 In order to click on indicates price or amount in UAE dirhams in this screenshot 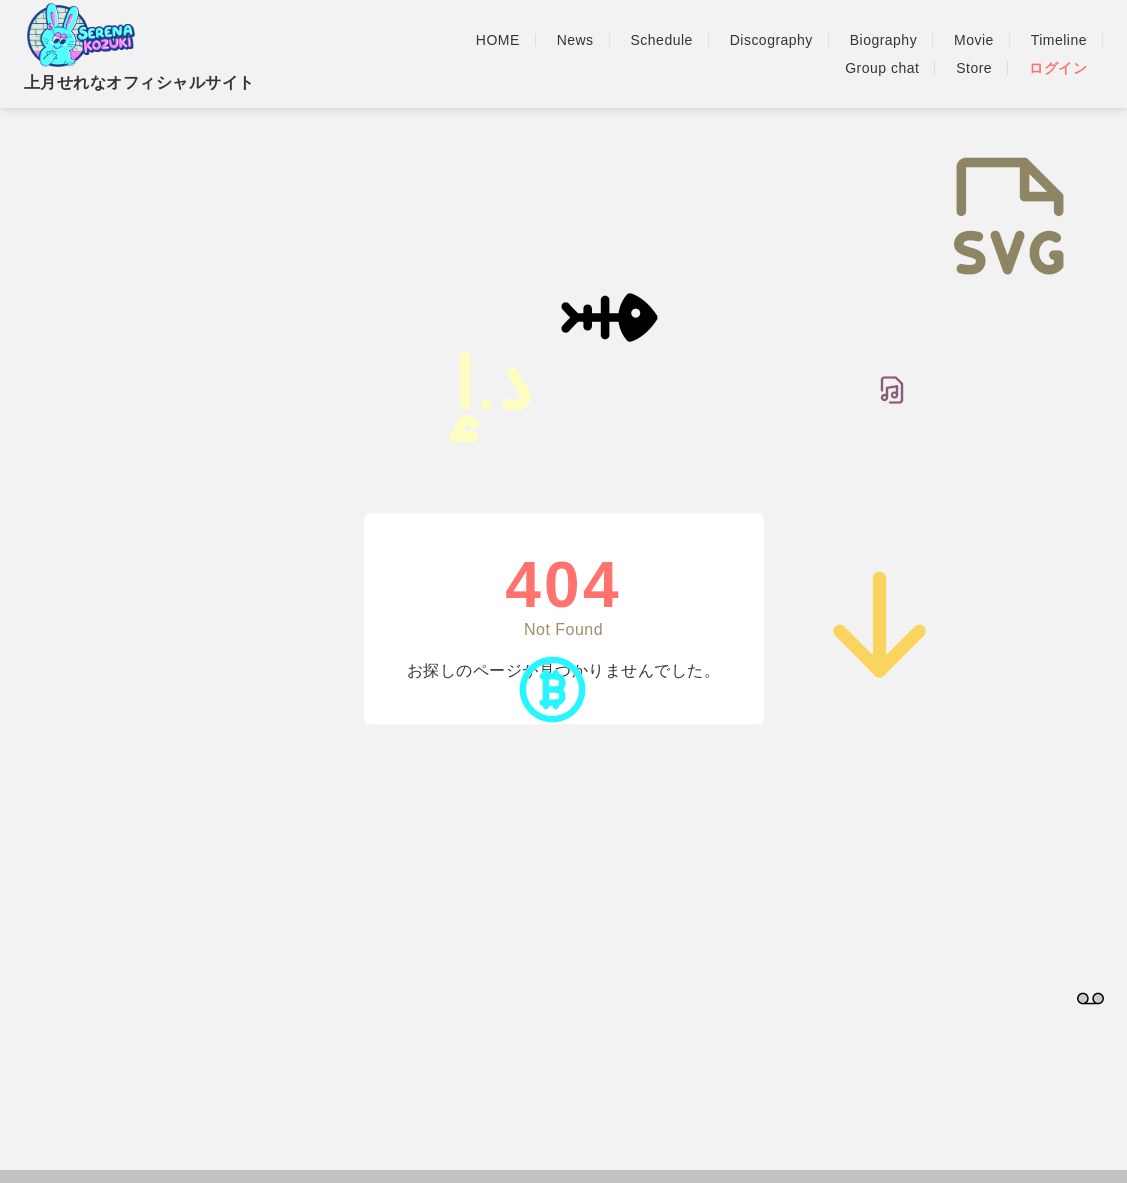, I will do `click(491, 399)`.